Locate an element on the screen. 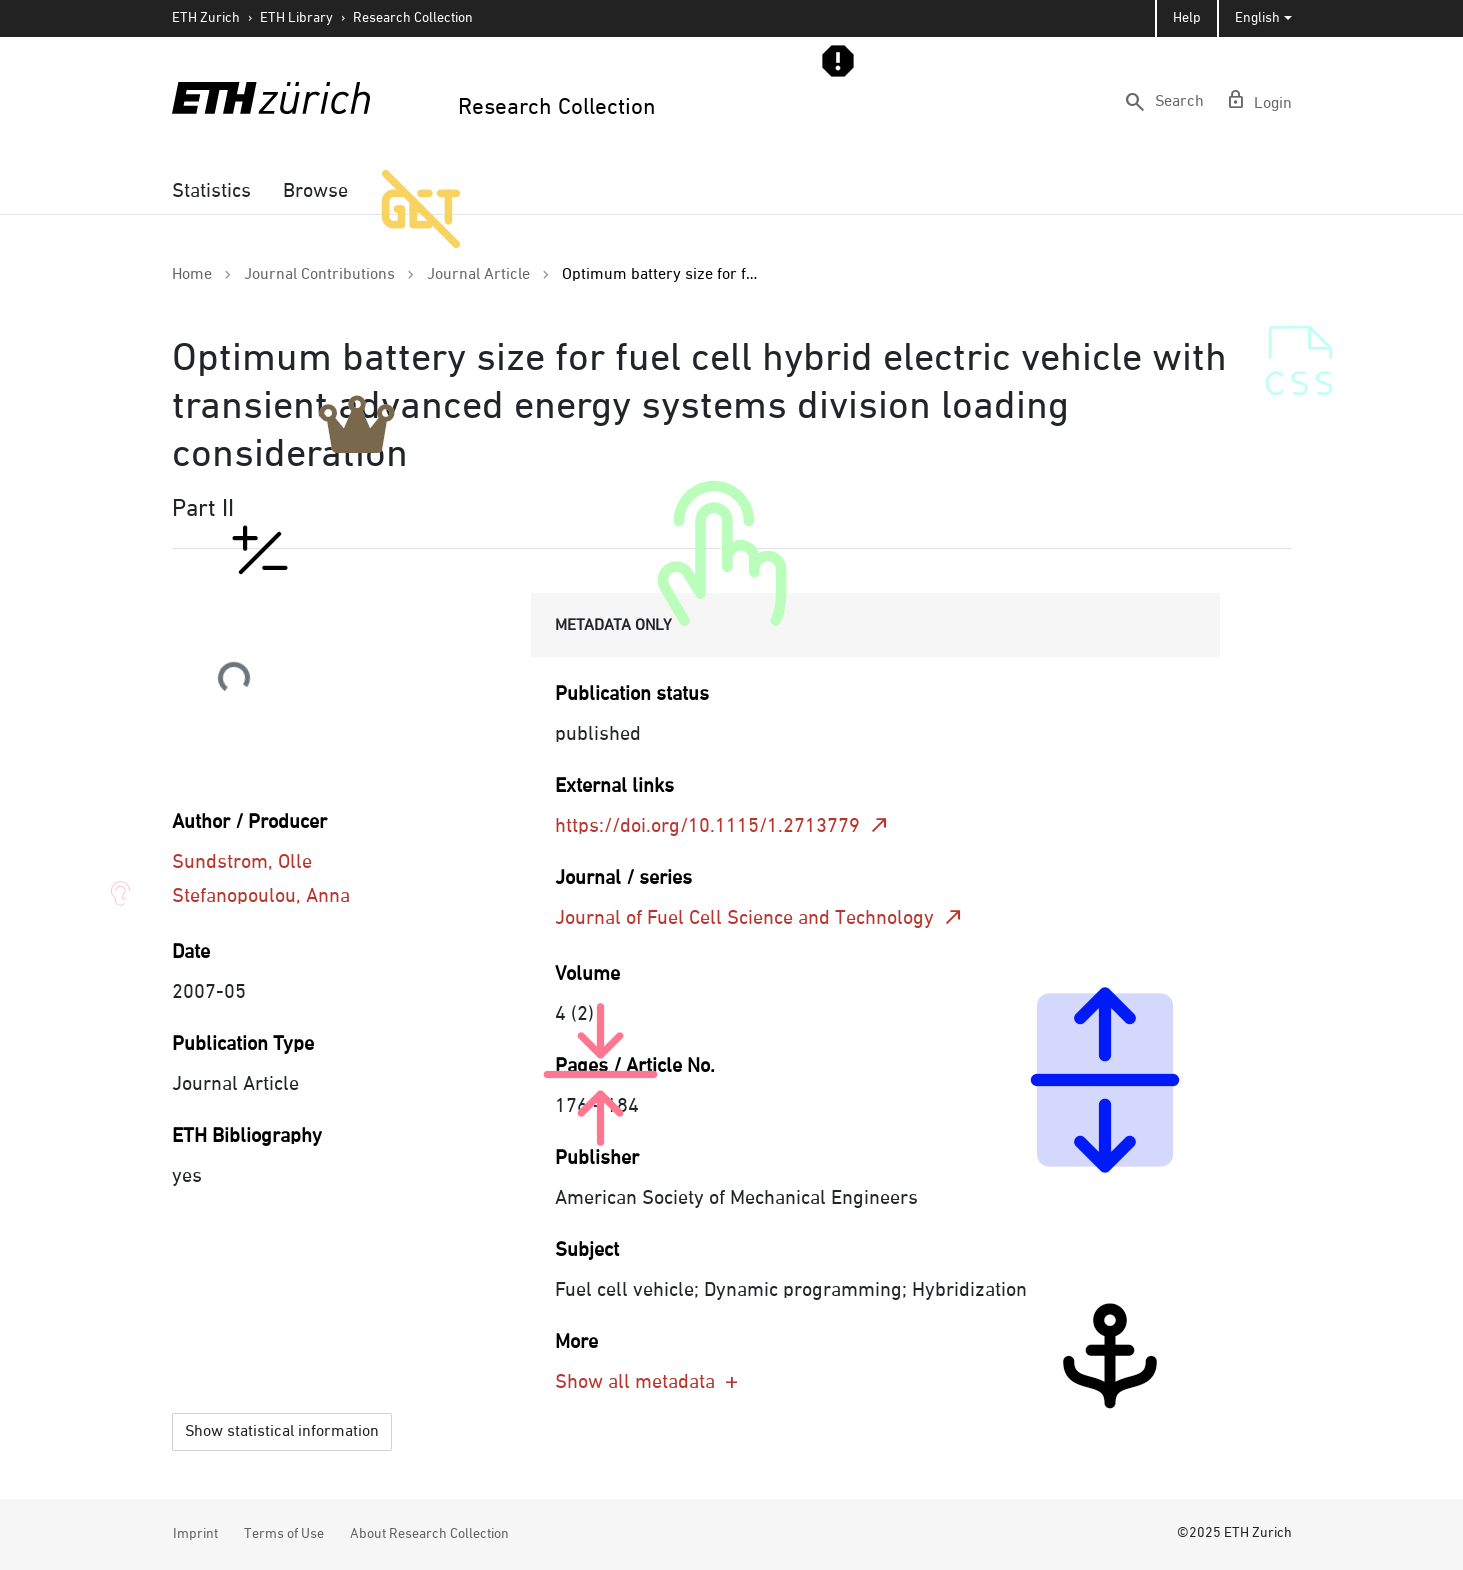  tap to interact with this element is located at coordinates (722, 556).